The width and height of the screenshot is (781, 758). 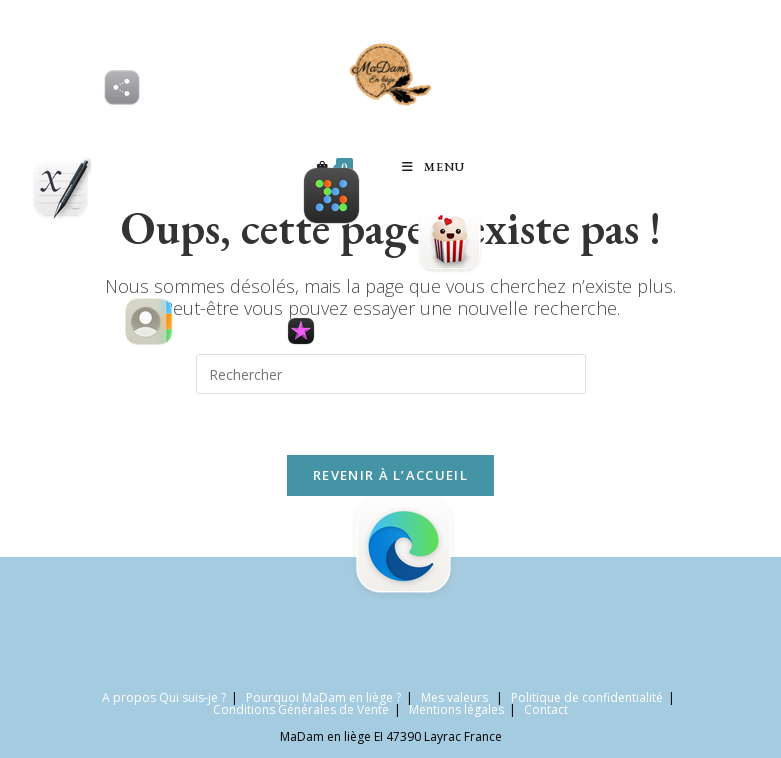 What do you see at coordinates (60, 188) in the screenshot?
I see `open xournal note-taking app` at bounding box center [60, 188].